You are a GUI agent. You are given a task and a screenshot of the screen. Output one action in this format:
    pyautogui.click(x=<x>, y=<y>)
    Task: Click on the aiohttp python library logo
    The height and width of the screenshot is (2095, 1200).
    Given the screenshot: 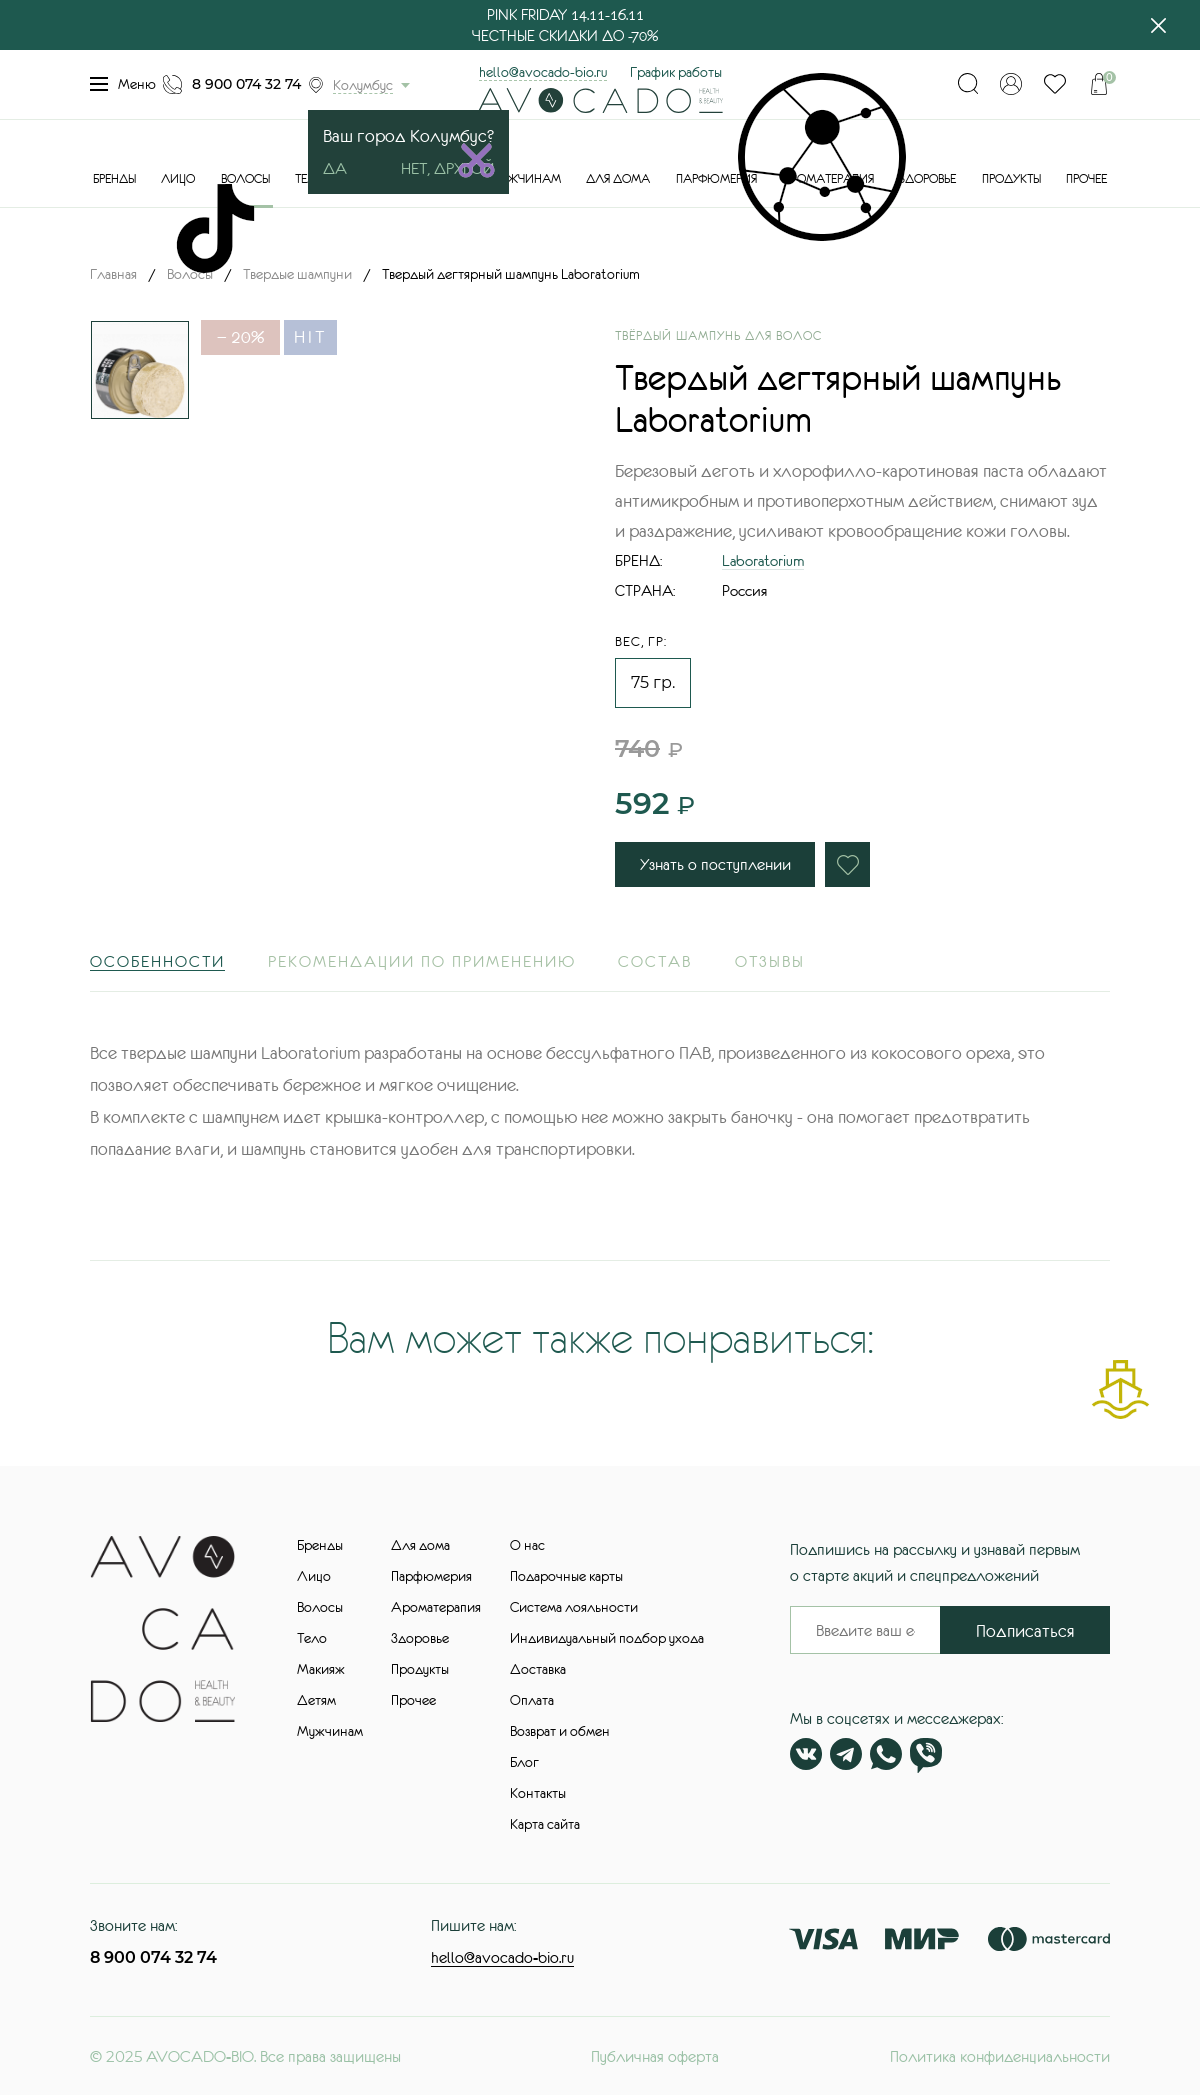 What is the action you would take?
    pyautogui.click(x=822, y=157)
    